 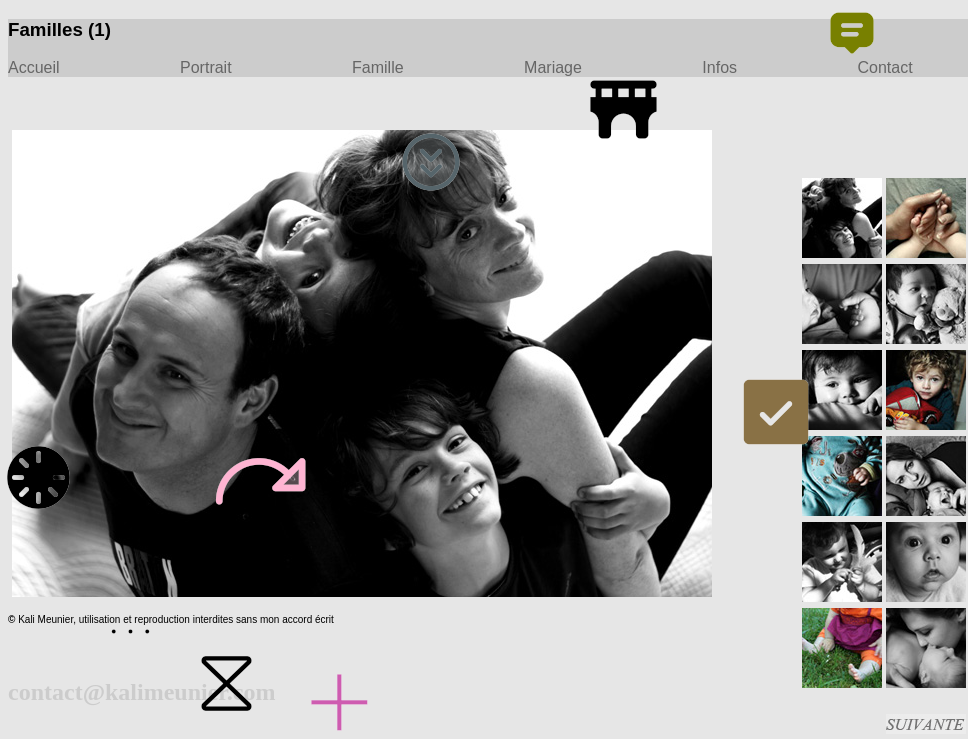 What do you see at coordinates (776, 412) in the screenshot?
I see `mark a task as complete` at bounding box center [776, 412].